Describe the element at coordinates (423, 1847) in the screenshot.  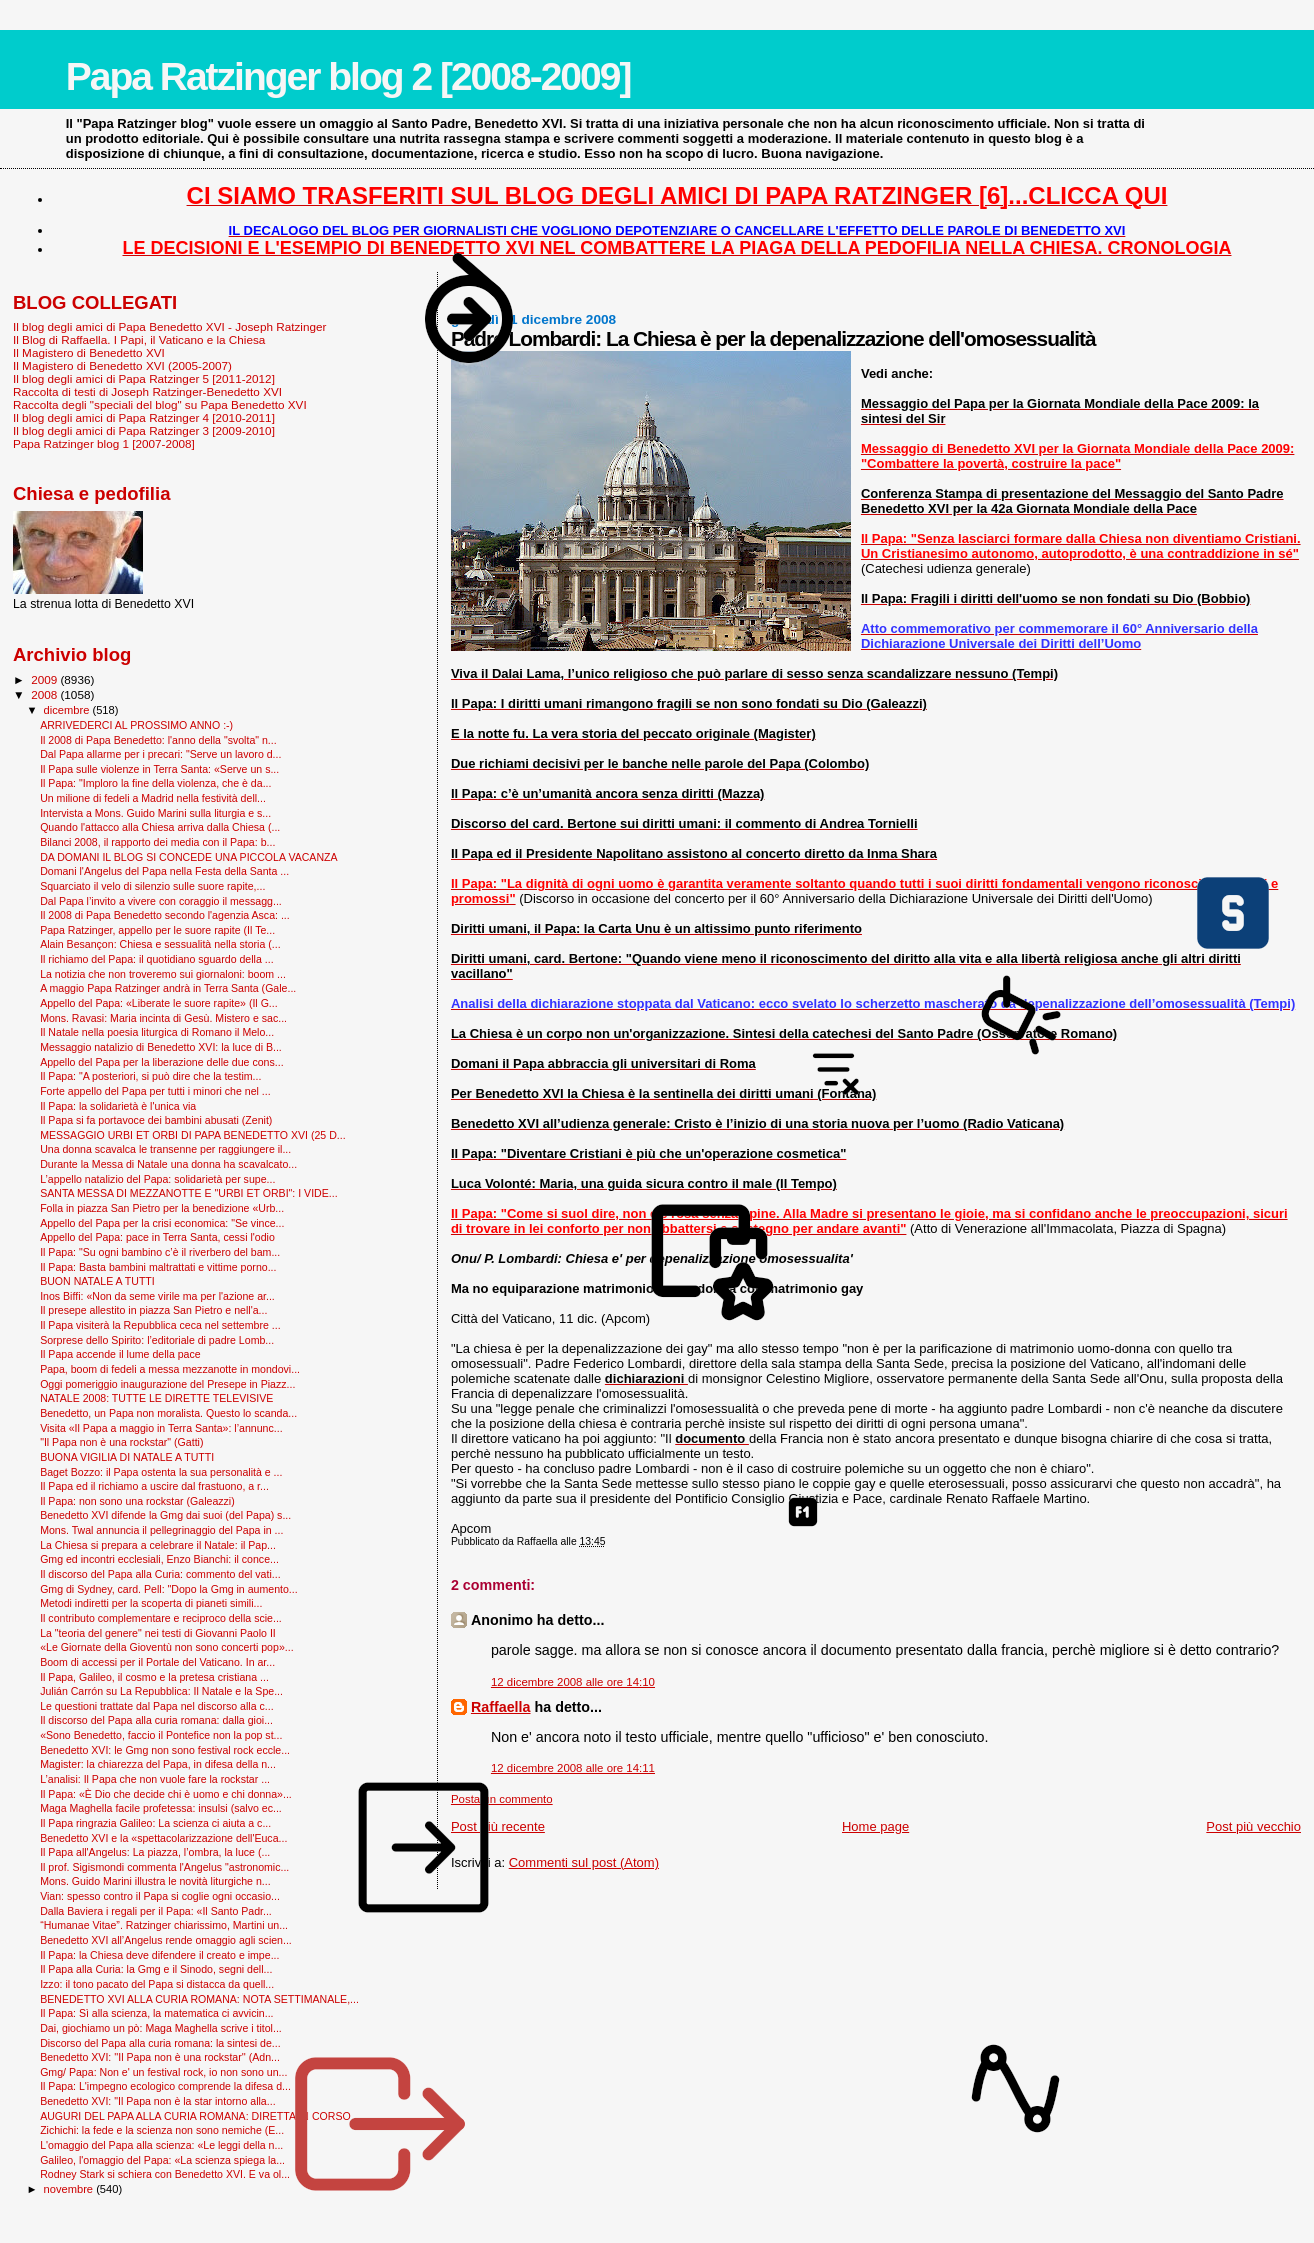
I see `navigate to the next item or screen` at that location.